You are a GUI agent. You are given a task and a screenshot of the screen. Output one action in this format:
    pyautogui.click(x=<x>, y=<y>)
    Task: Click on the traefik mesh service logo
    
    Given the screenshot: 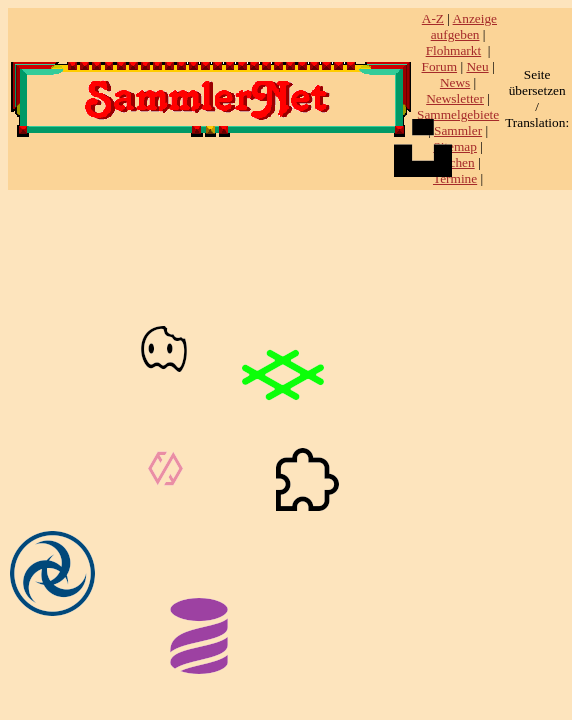 What is the action you would take?
    pyautogui.click(x=283, y=375)
    